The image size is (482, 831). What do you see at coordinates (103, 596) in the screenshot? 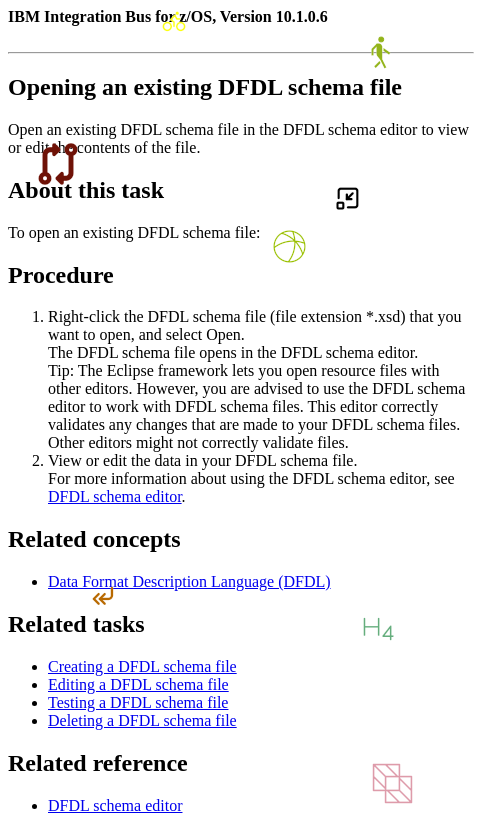
I see `reply all to a message or email` at bounding box center [103, 596].